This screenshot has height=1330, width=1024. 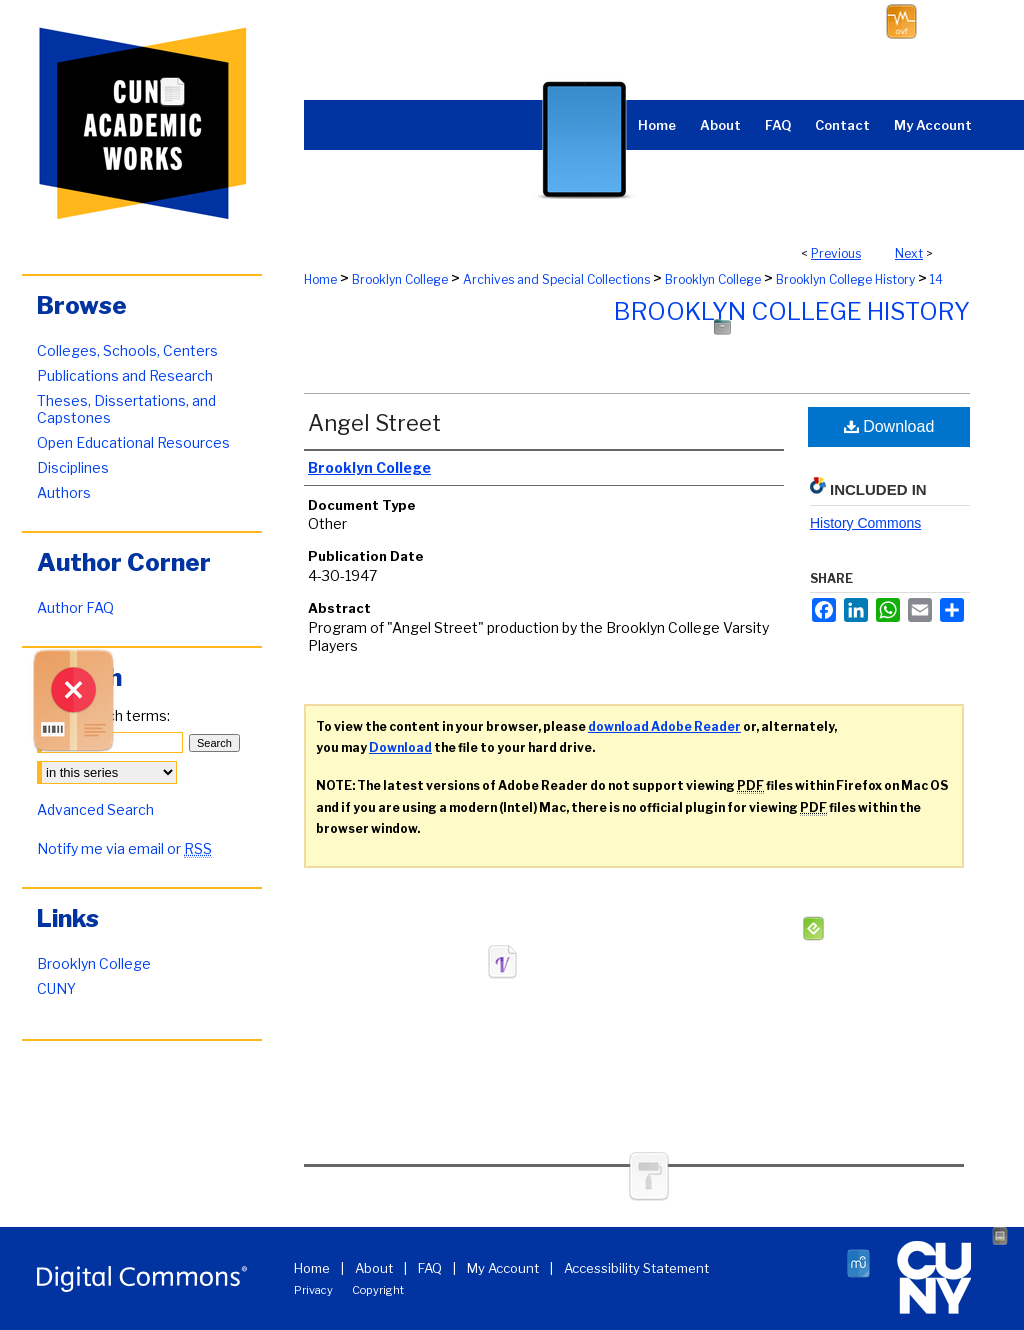 I want to click on a configuration file associated with wine (windows compatibility layer), so click(x=172, y=91).